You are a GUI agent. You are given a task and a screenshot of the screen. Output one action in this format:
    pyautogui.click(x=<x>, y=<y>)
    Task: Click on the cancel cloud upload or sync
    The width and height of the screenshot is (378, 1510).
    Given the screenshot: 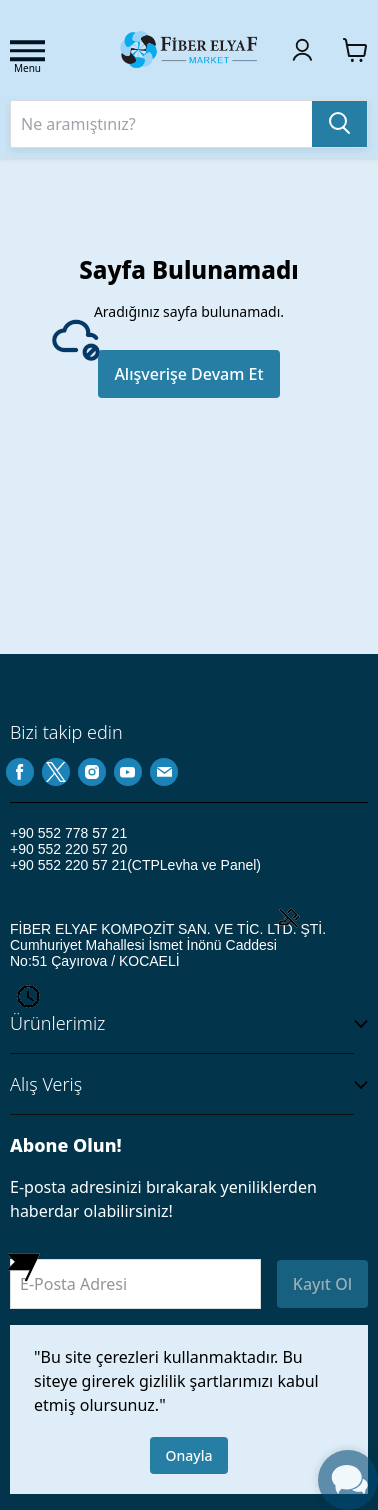 What is the action you would take?
    pyautogui.click(x=76, y=337)
    